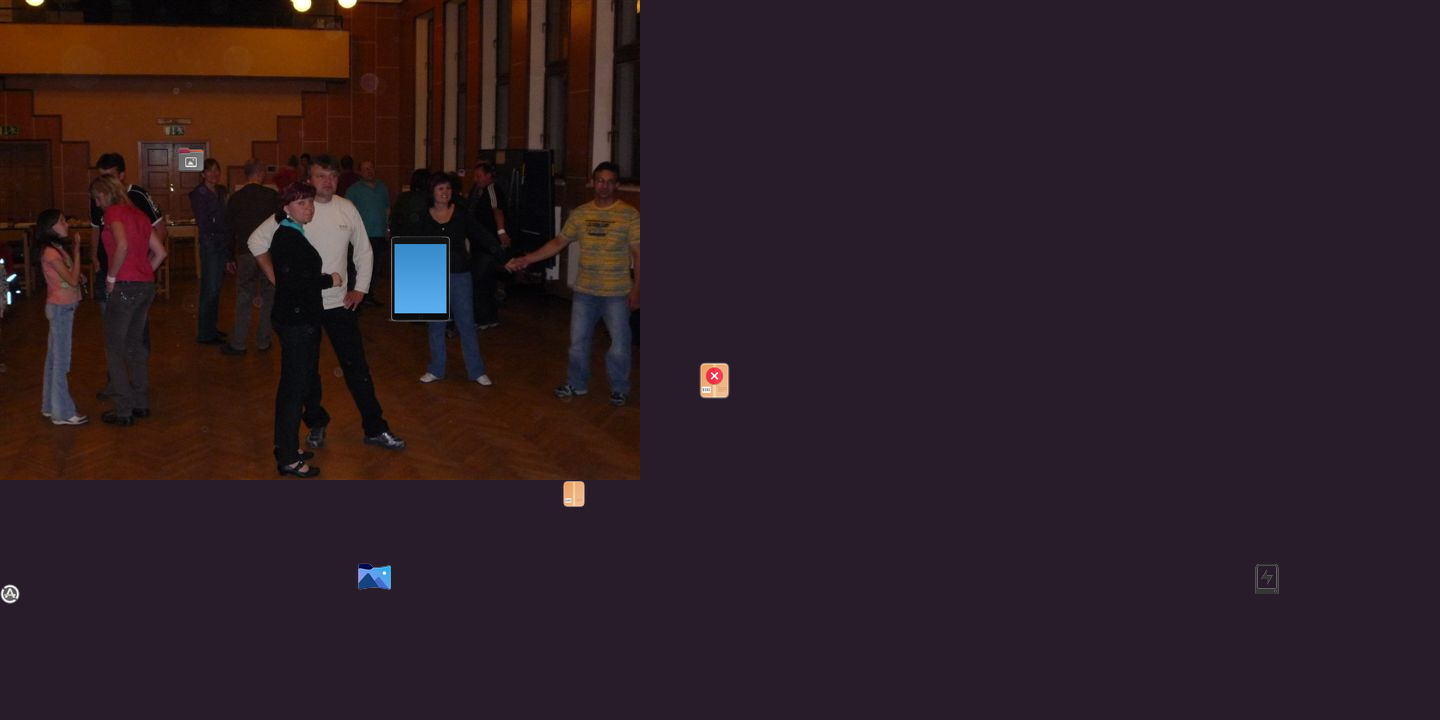 The image size is (1440, 720). I want to click on open panorama photos folder, so click(374, 577).